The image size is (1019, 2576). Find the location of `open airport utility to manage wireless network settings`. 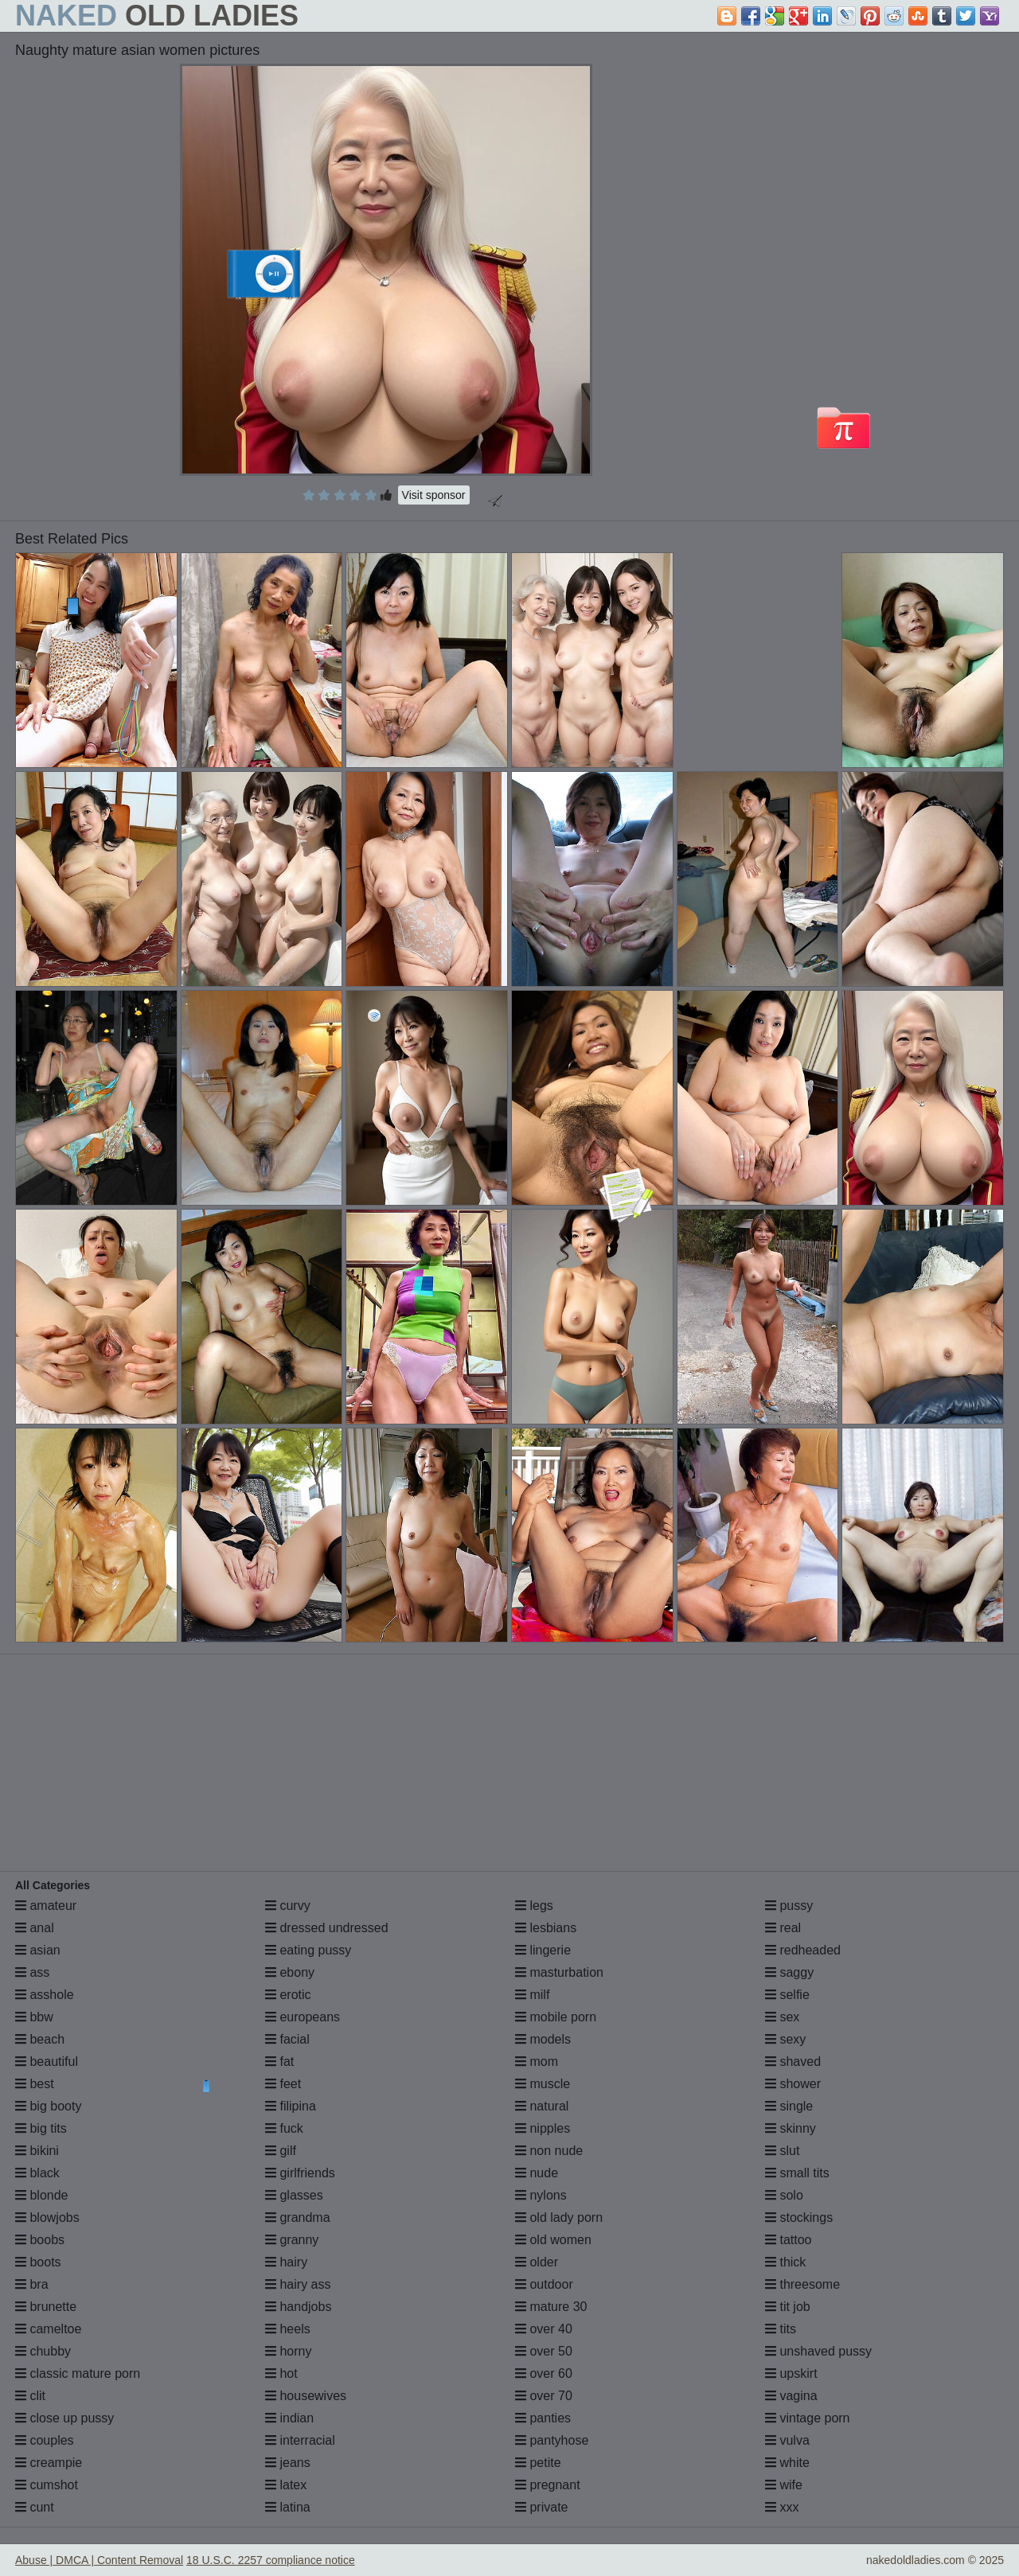

open airport utility to manage wireless network settings is located at coordinates (374, 1015).